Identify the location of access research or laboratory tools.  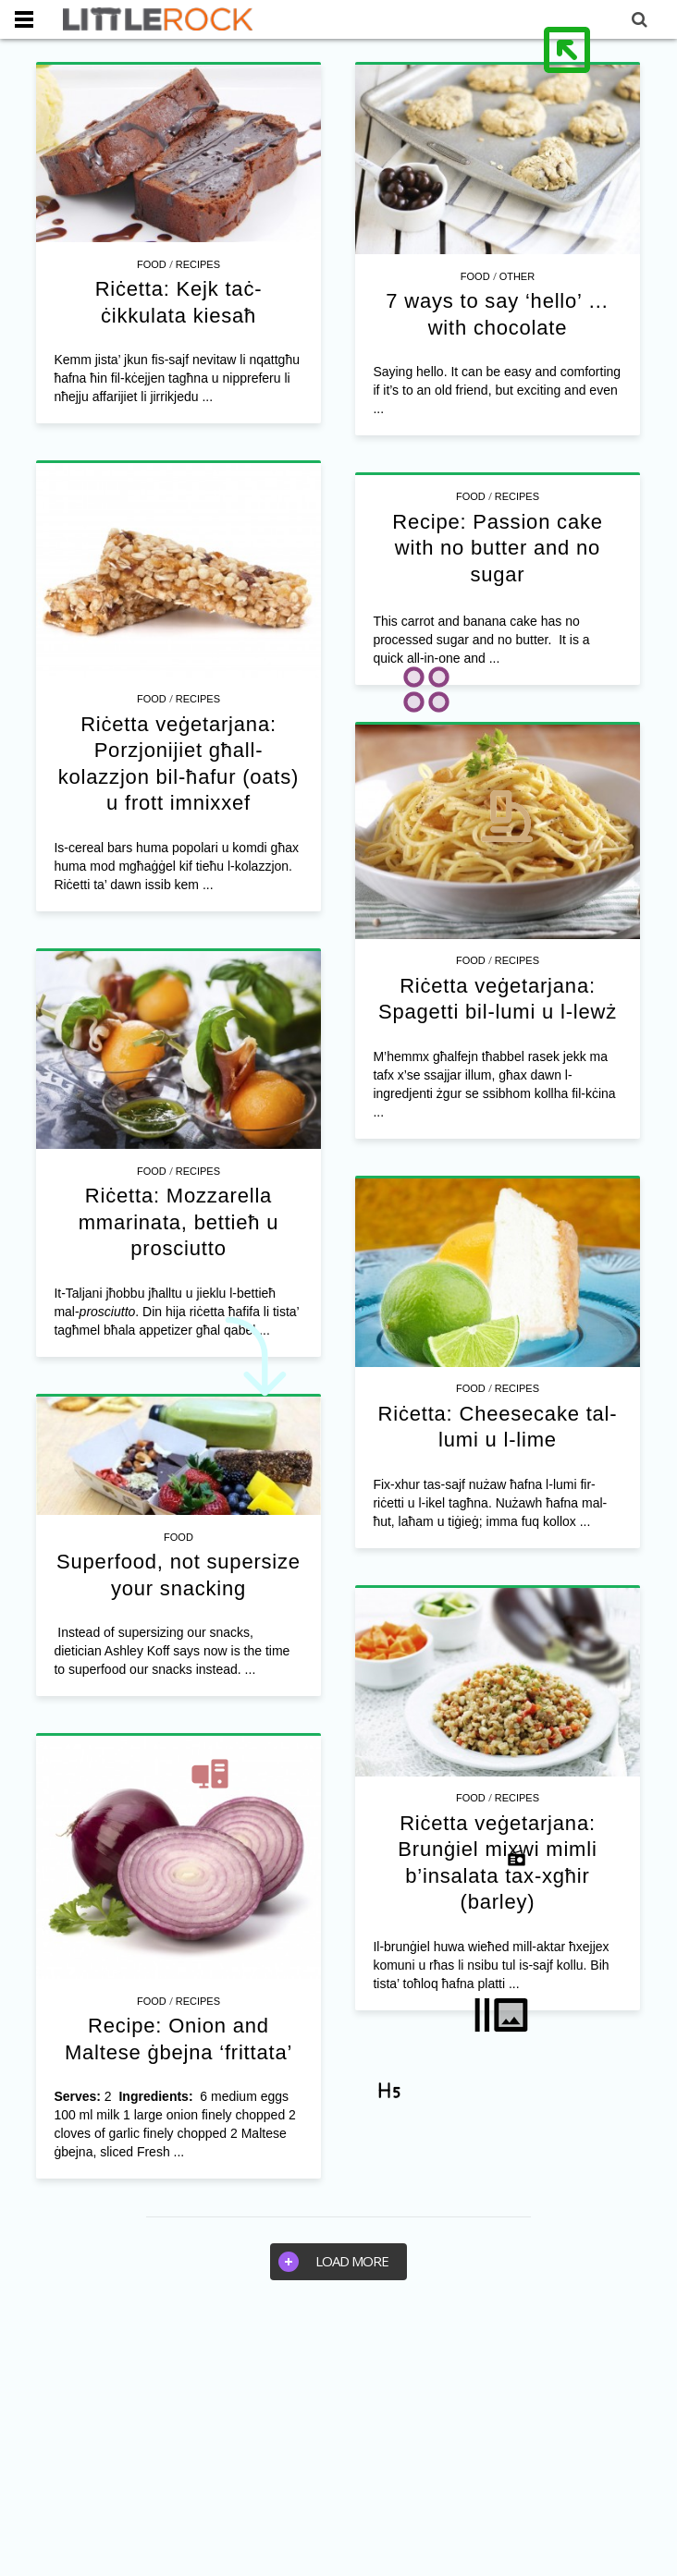
(507, 818).